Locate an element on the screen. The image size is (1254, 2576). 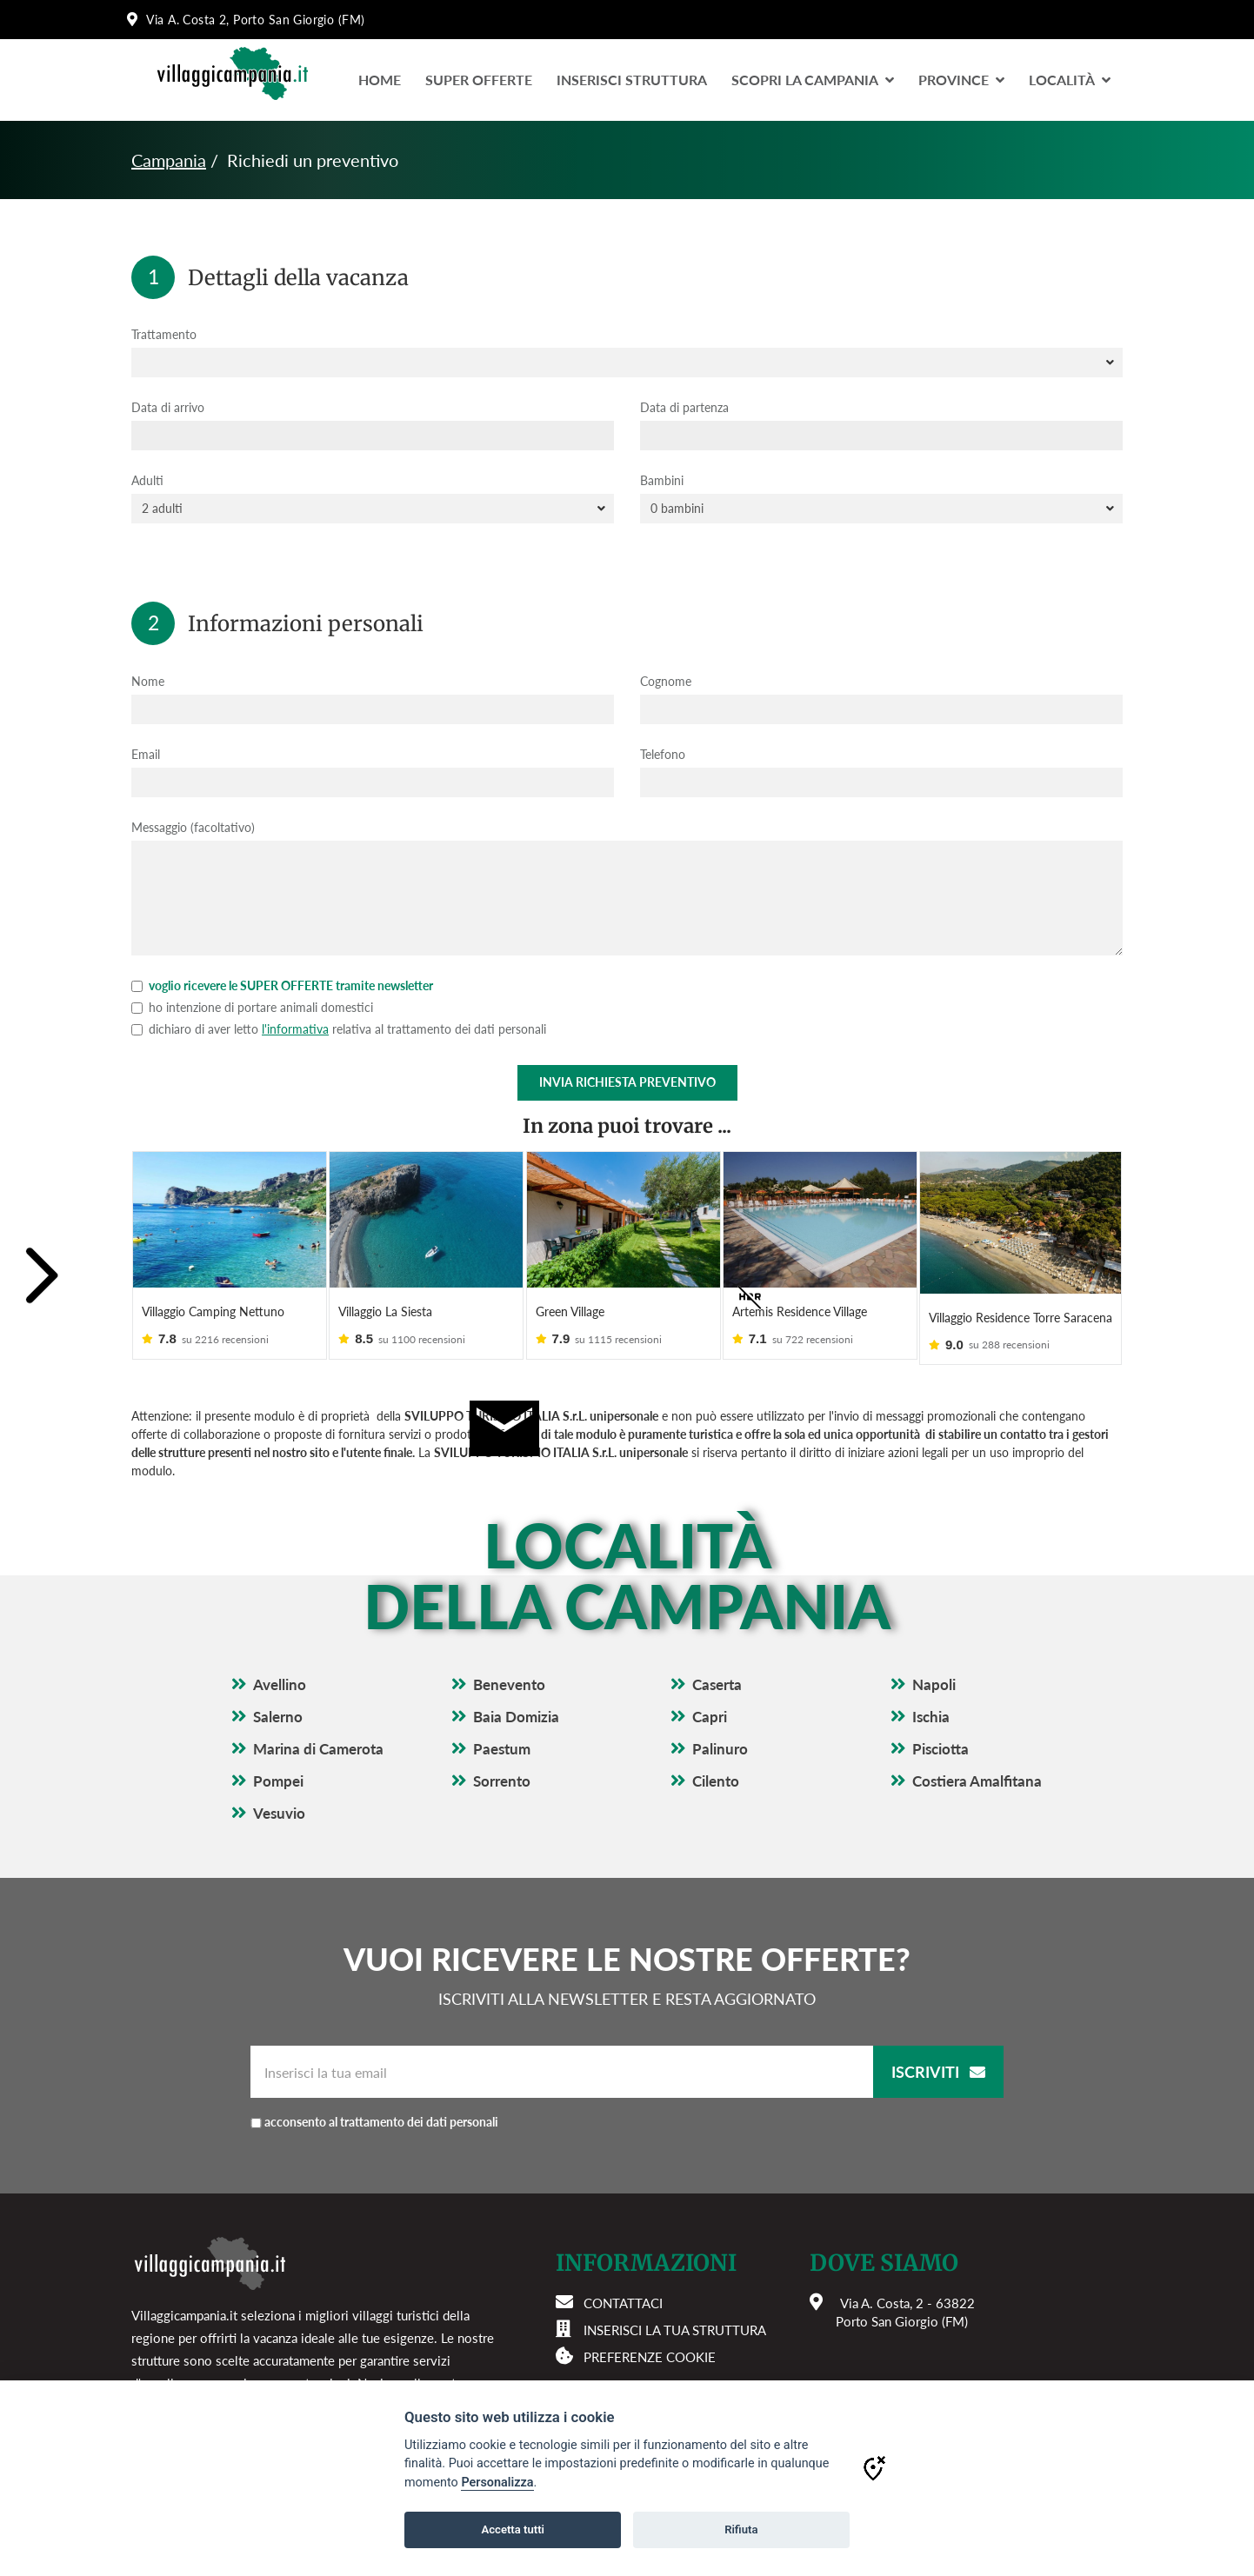
disable HDR mode for photos is located at coordinates (750, 1296).